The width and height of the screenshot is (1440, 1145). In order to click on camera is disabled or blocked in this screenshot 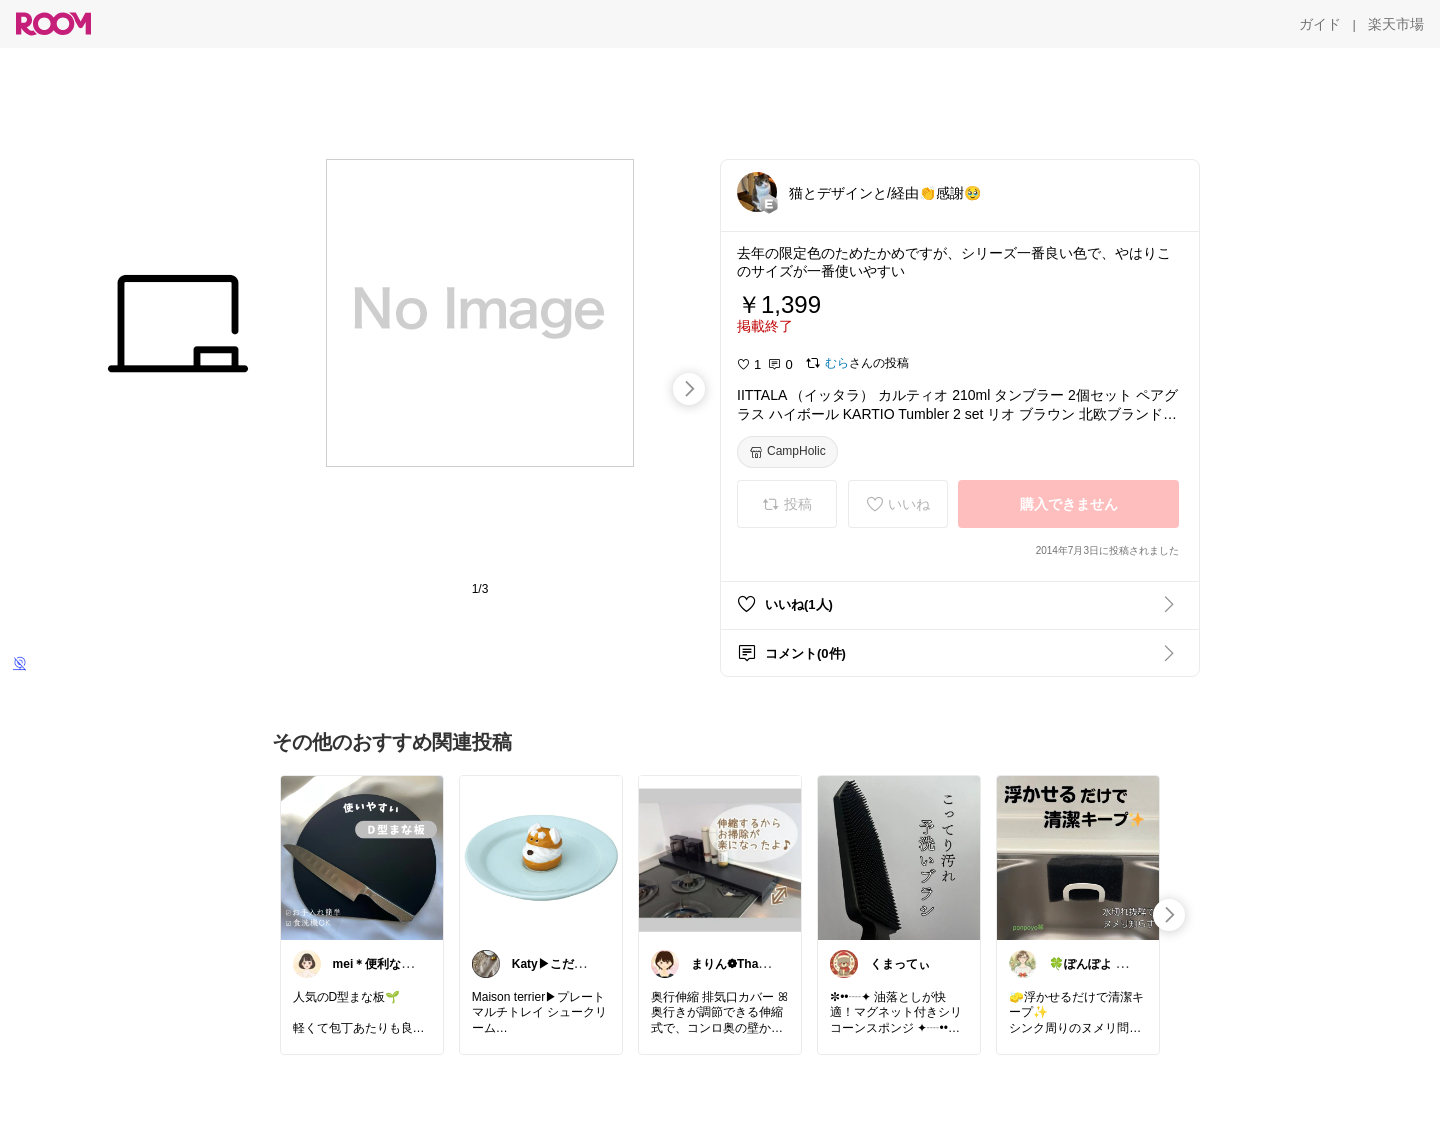, I will do `click(20, 664)`.